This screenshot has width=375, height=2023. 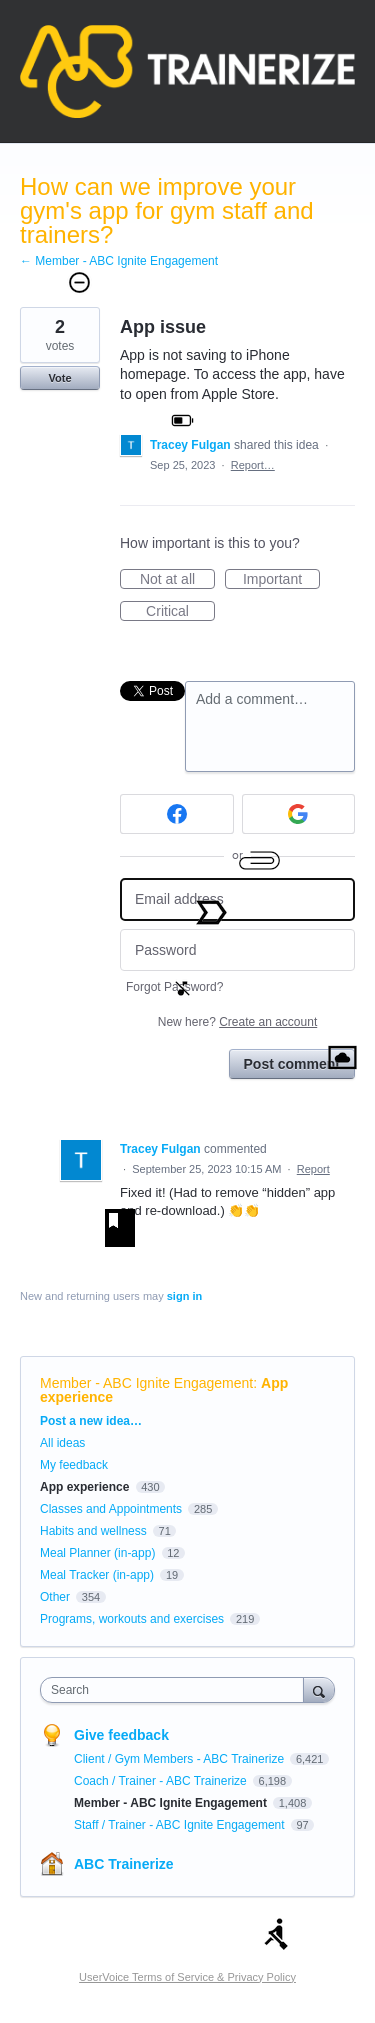 I want to click on indicates battery at 50% charge level, so click(x=182, y=420).